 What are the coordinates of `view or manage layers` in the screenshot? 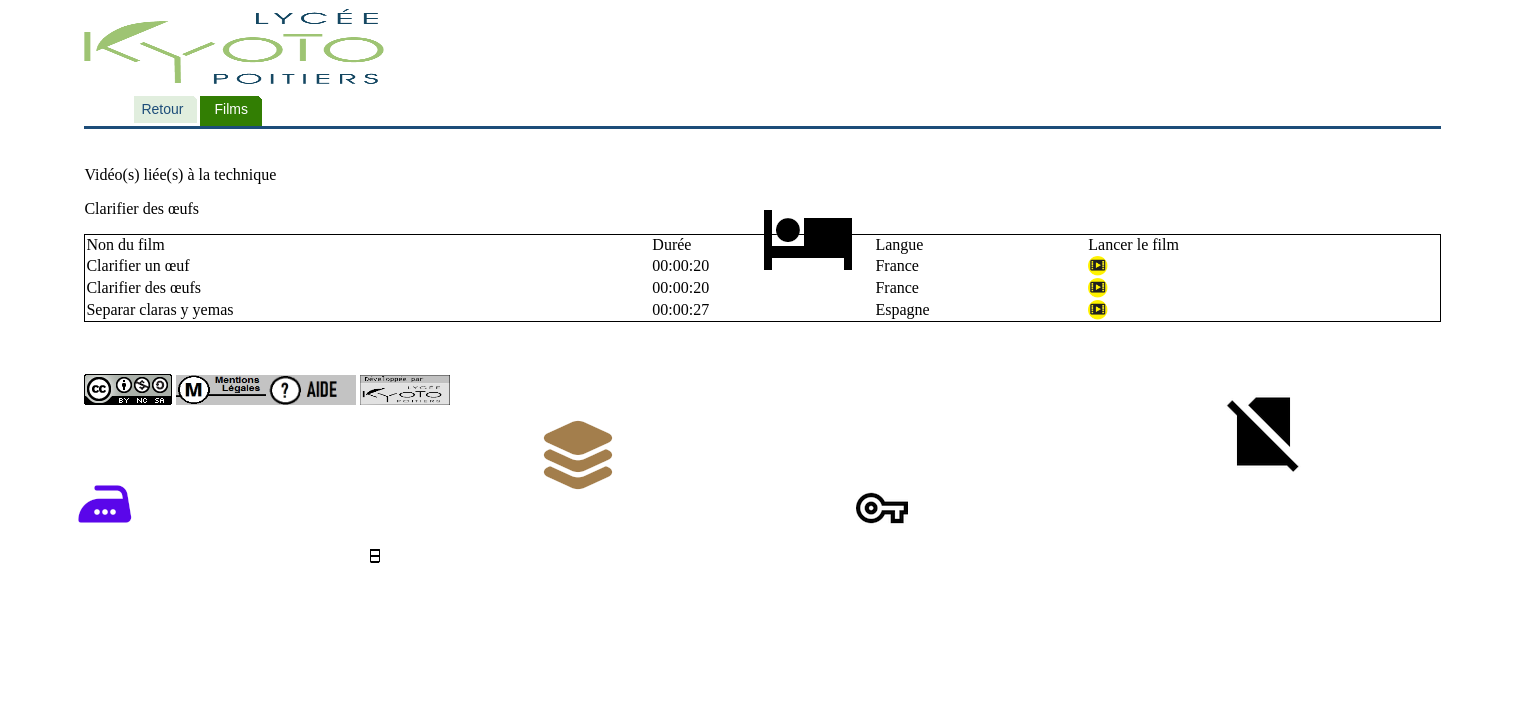 It's located at (578, 455).